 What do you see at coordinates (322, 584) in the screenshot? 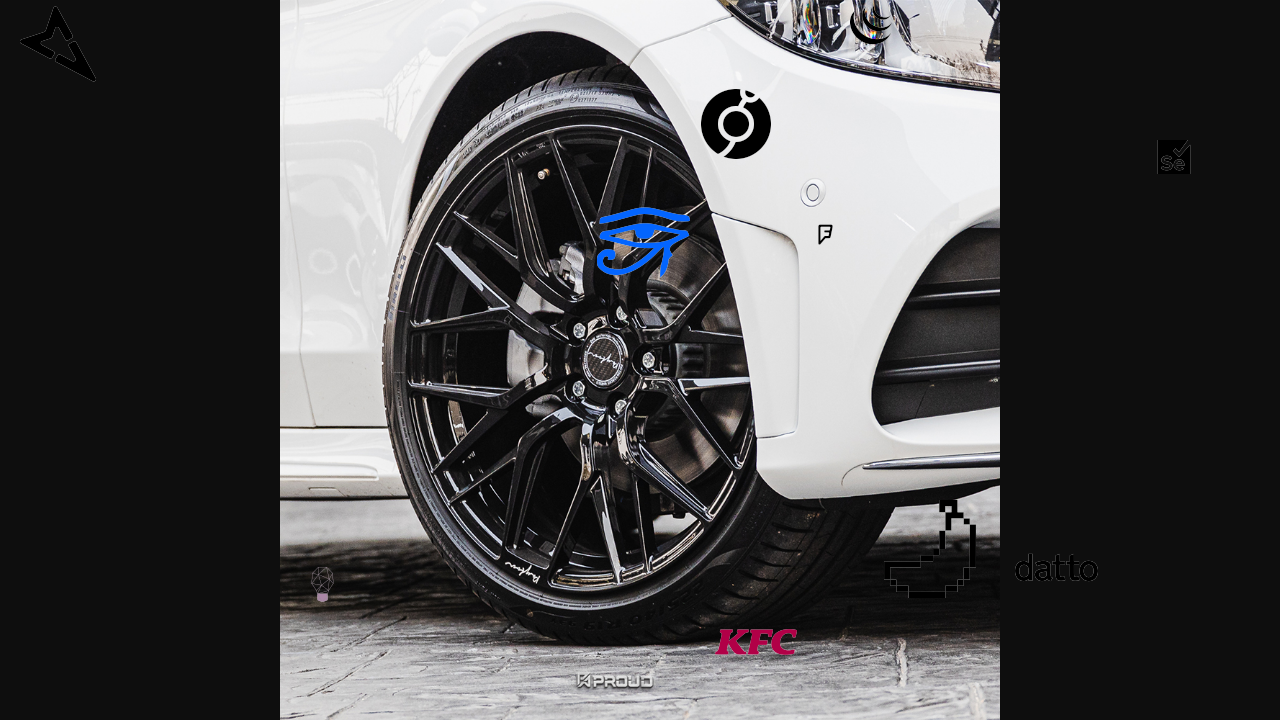
I see `open the minds social network app` at bounding box center [322, 584].